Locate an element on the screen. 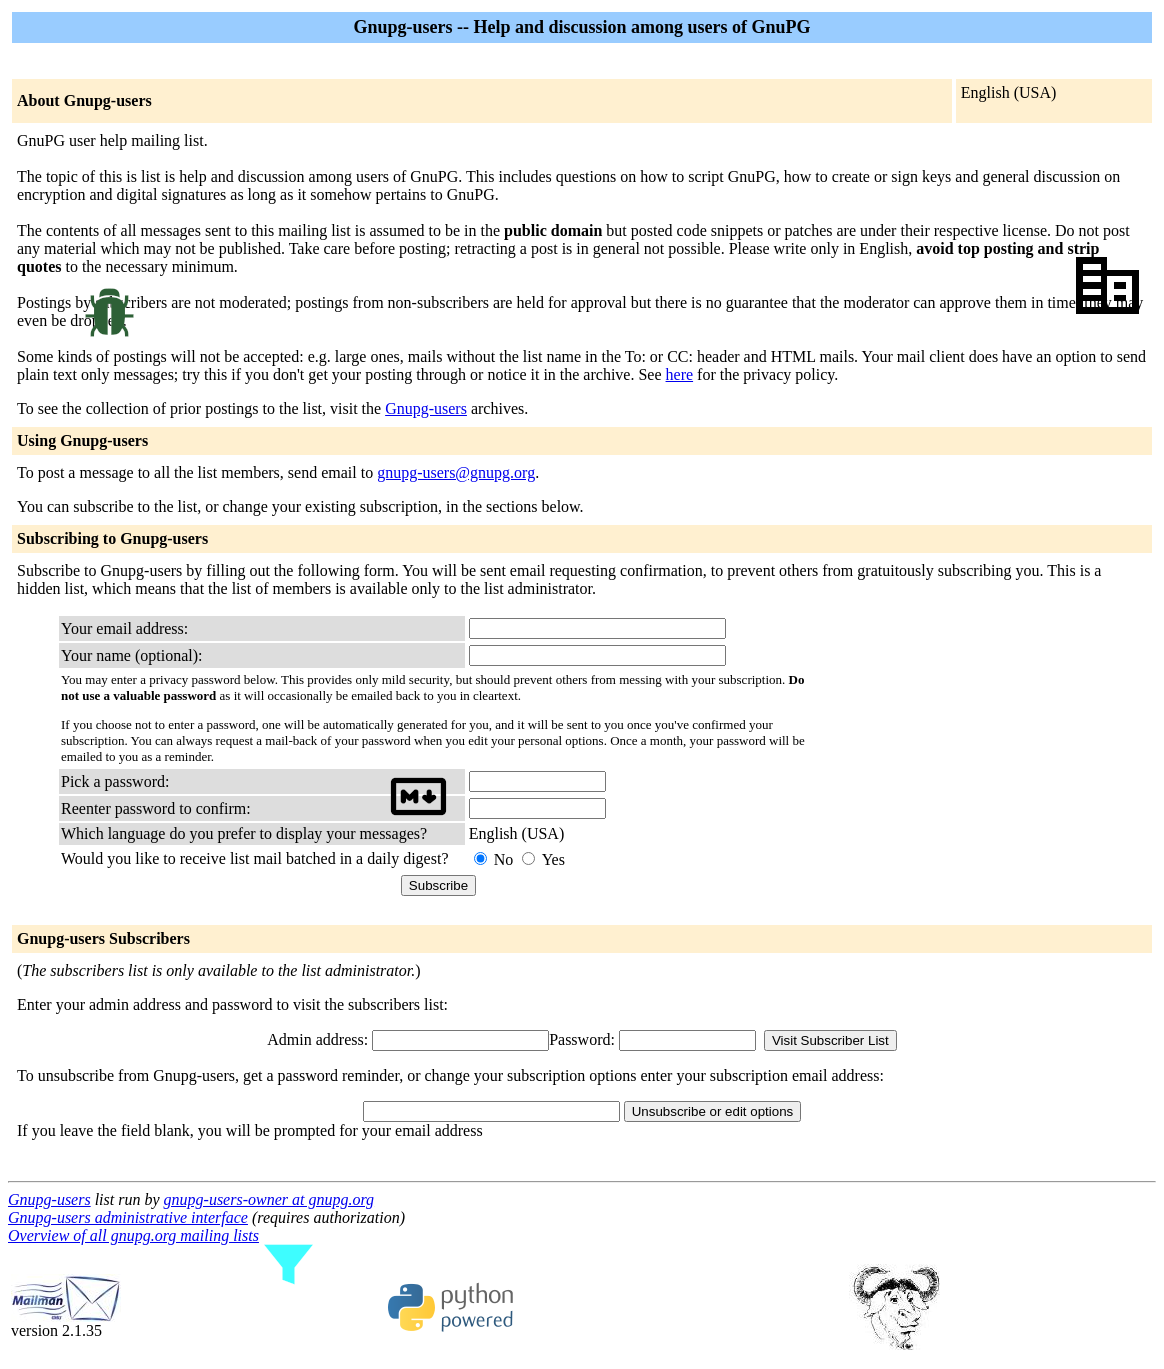 The height and width of the screenshot is (1369, 1164). filter or sort content is located at coordinates (288, 1264).